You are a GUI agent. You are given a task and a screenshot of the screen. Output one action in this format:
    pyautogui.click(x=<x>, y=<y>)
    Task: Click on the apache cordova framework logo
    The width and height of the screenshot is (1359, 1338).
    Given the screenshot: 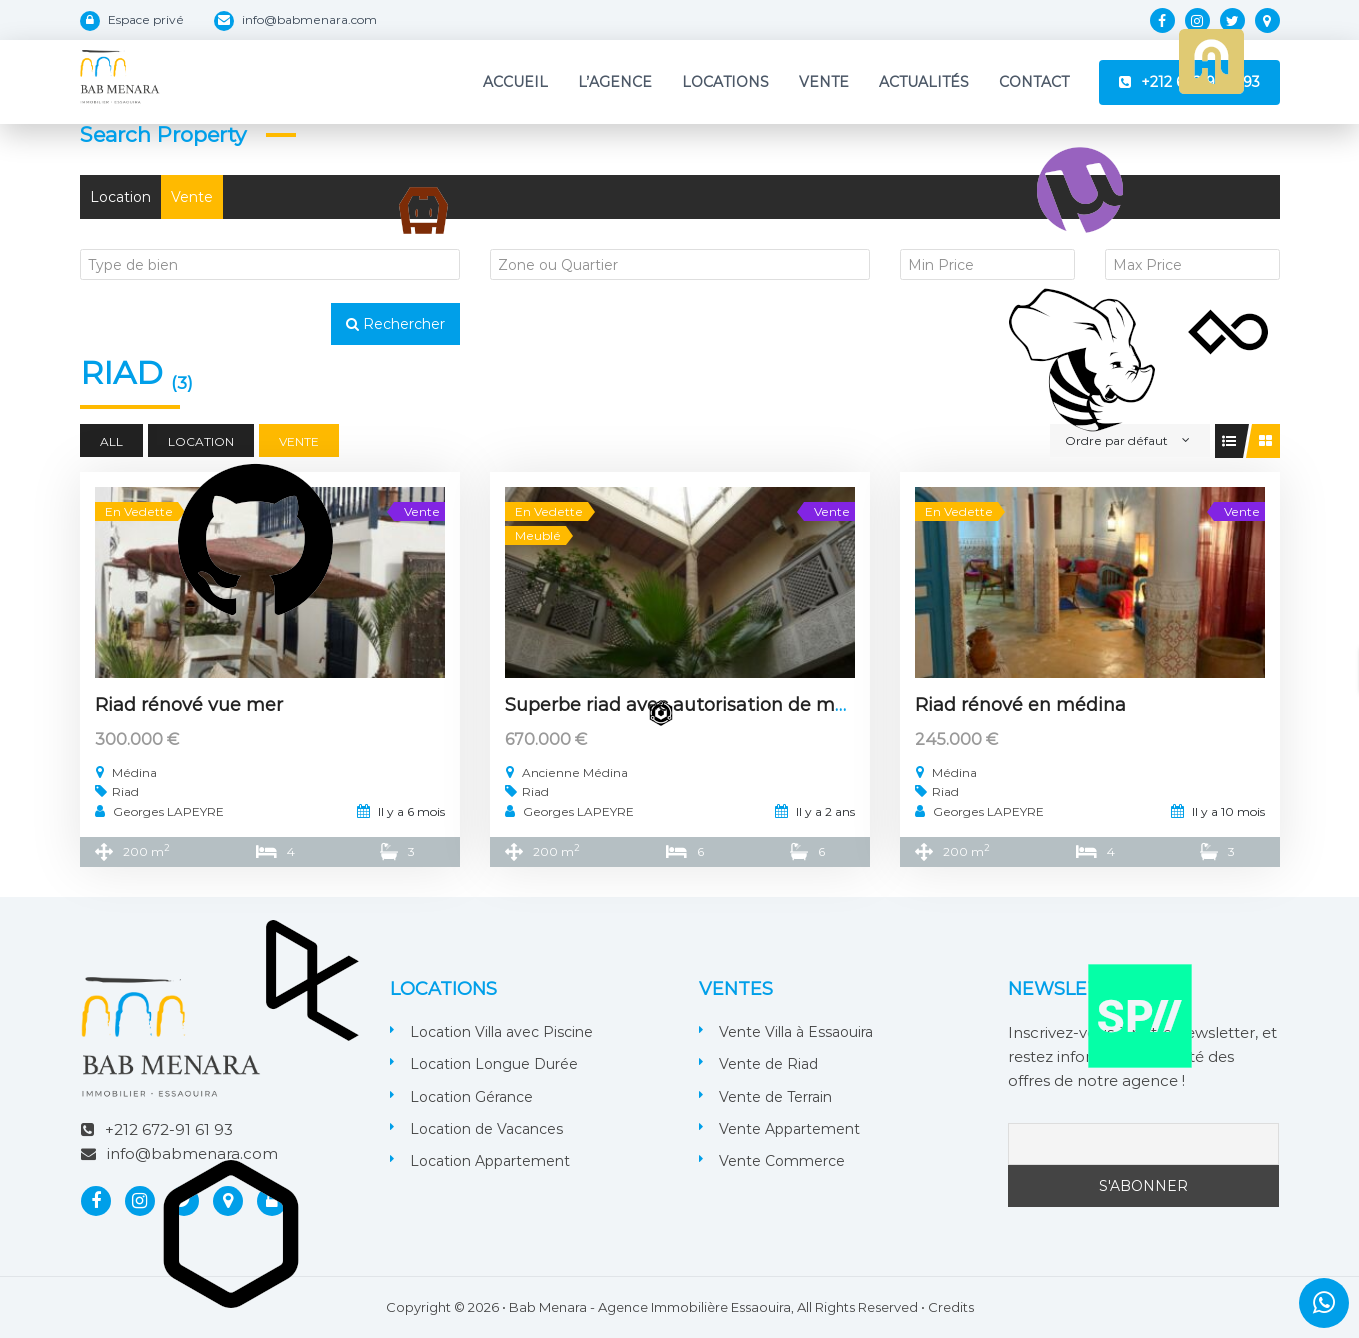 What is the action you would take?
    pyautogui.click(x=423, y=210)
    